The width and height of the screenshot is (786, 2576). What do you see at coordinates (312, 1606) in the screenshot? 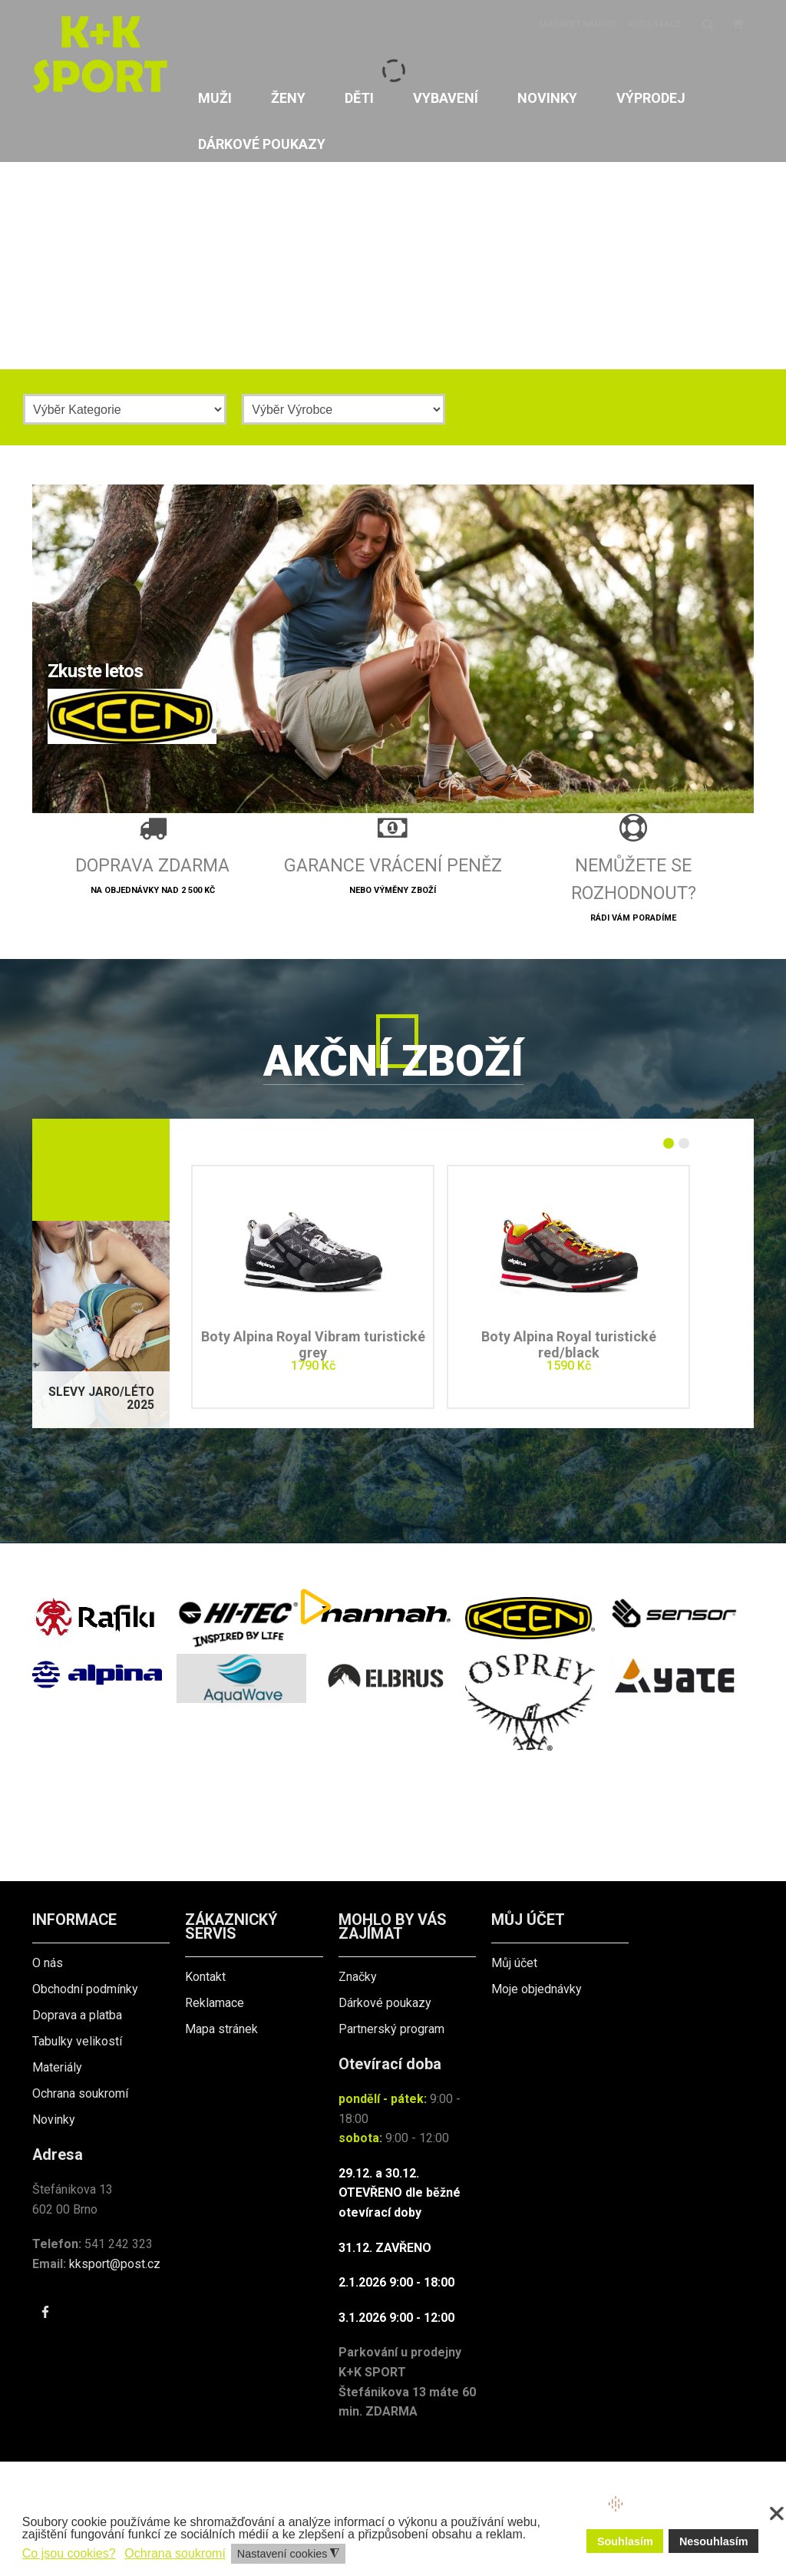
I see `play media or start video` at bounding box center [312, 1606].